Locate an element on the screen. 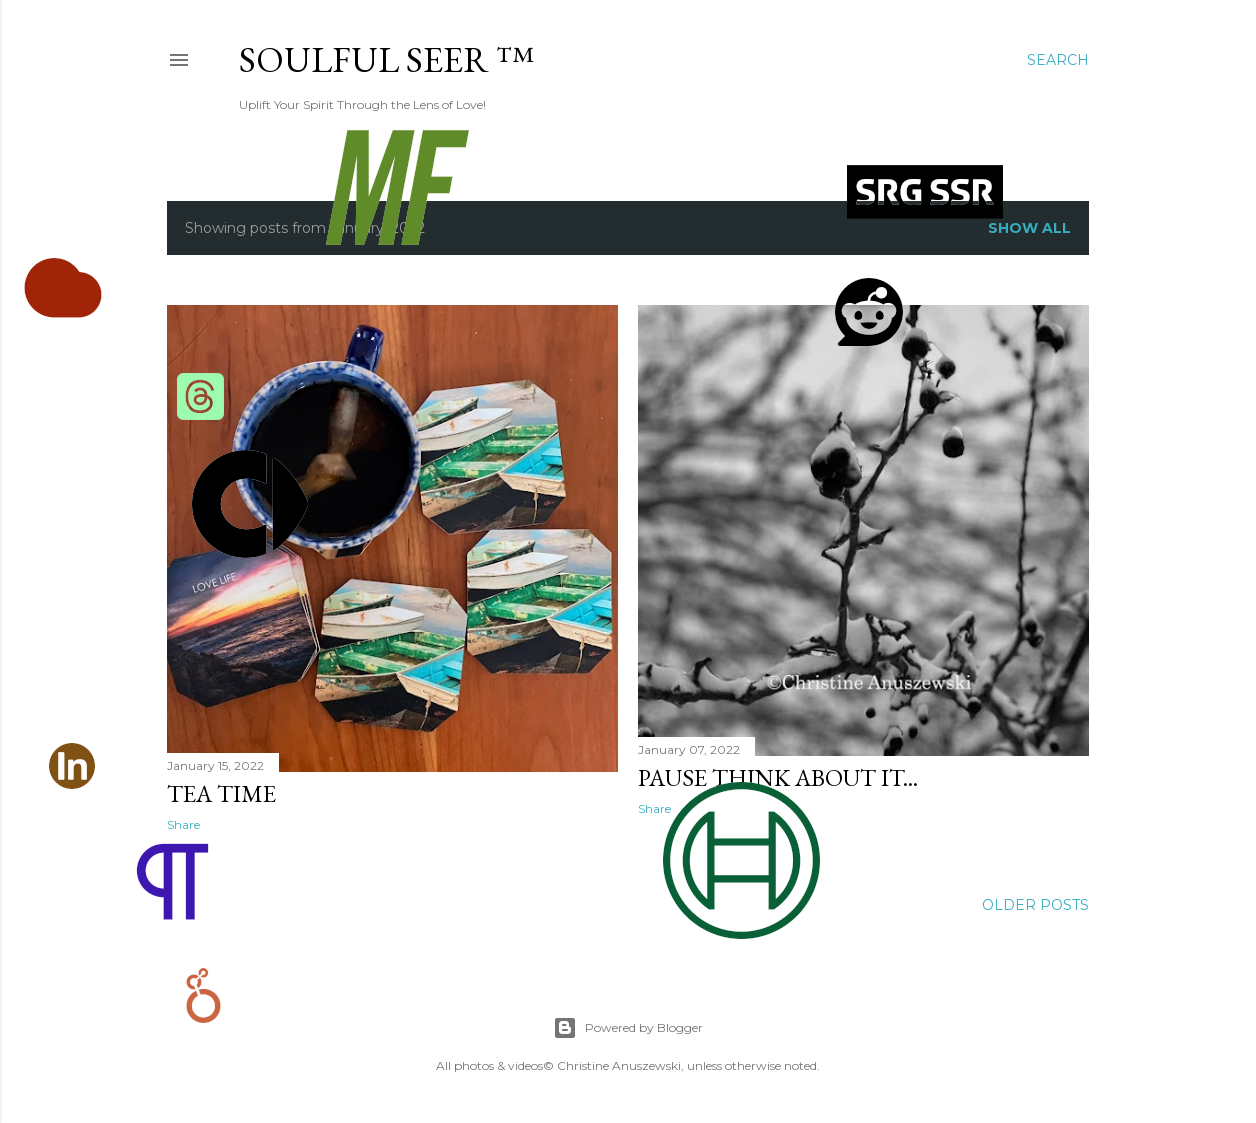 This screenshot has height=1123, width=1256. visit MetaFilter community website is located at coordinates (397, 187).